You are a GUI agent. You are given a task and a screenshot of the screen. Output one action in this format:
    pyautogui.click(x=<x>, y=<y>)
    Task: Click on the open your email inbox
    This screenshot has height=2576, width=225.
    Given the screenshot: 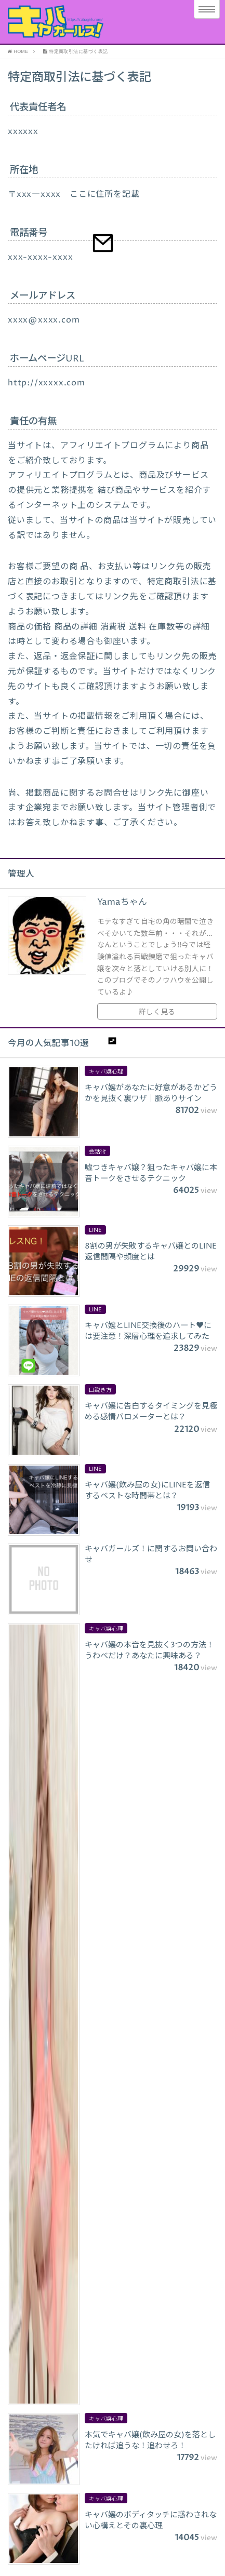 What is the action you would take?
    pyautogui.click(x=103, y=243)
    